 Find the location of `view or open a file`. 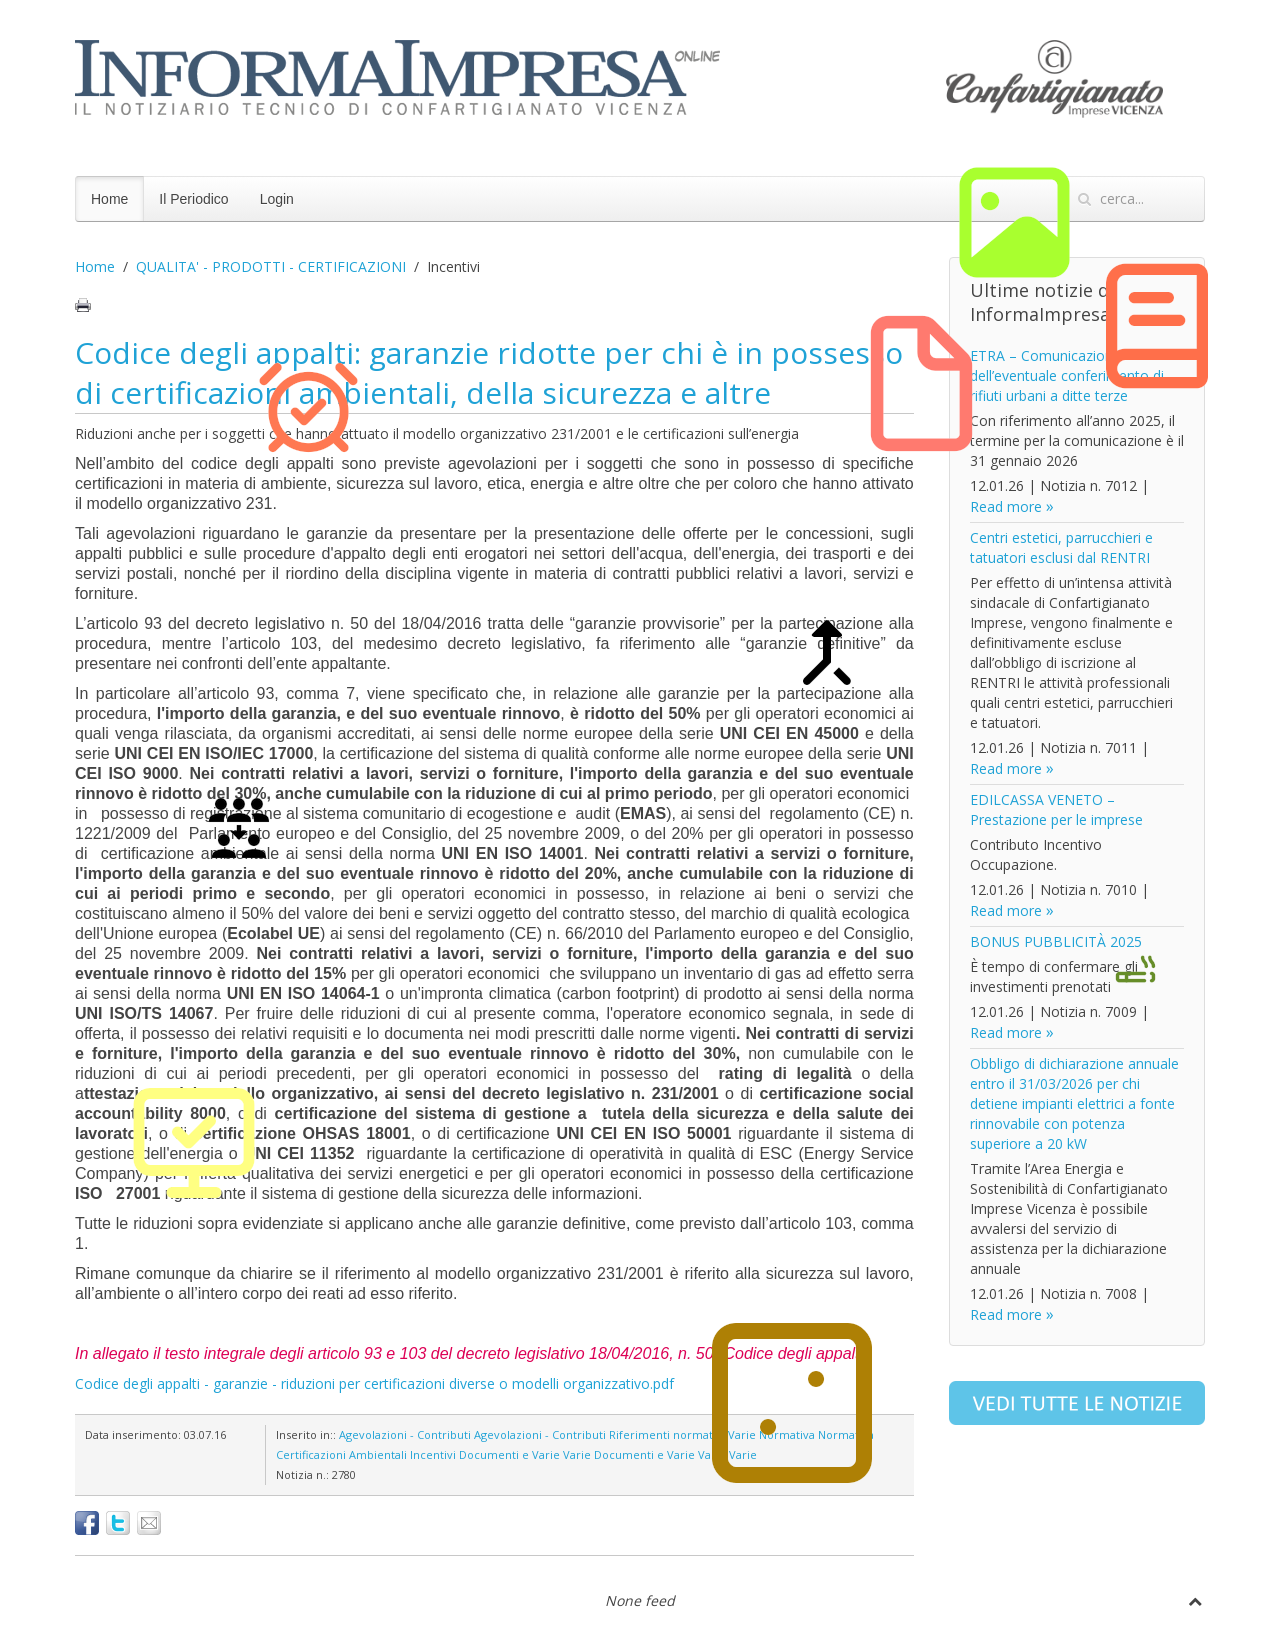

view or open a file is located at coordinates (921, 383).